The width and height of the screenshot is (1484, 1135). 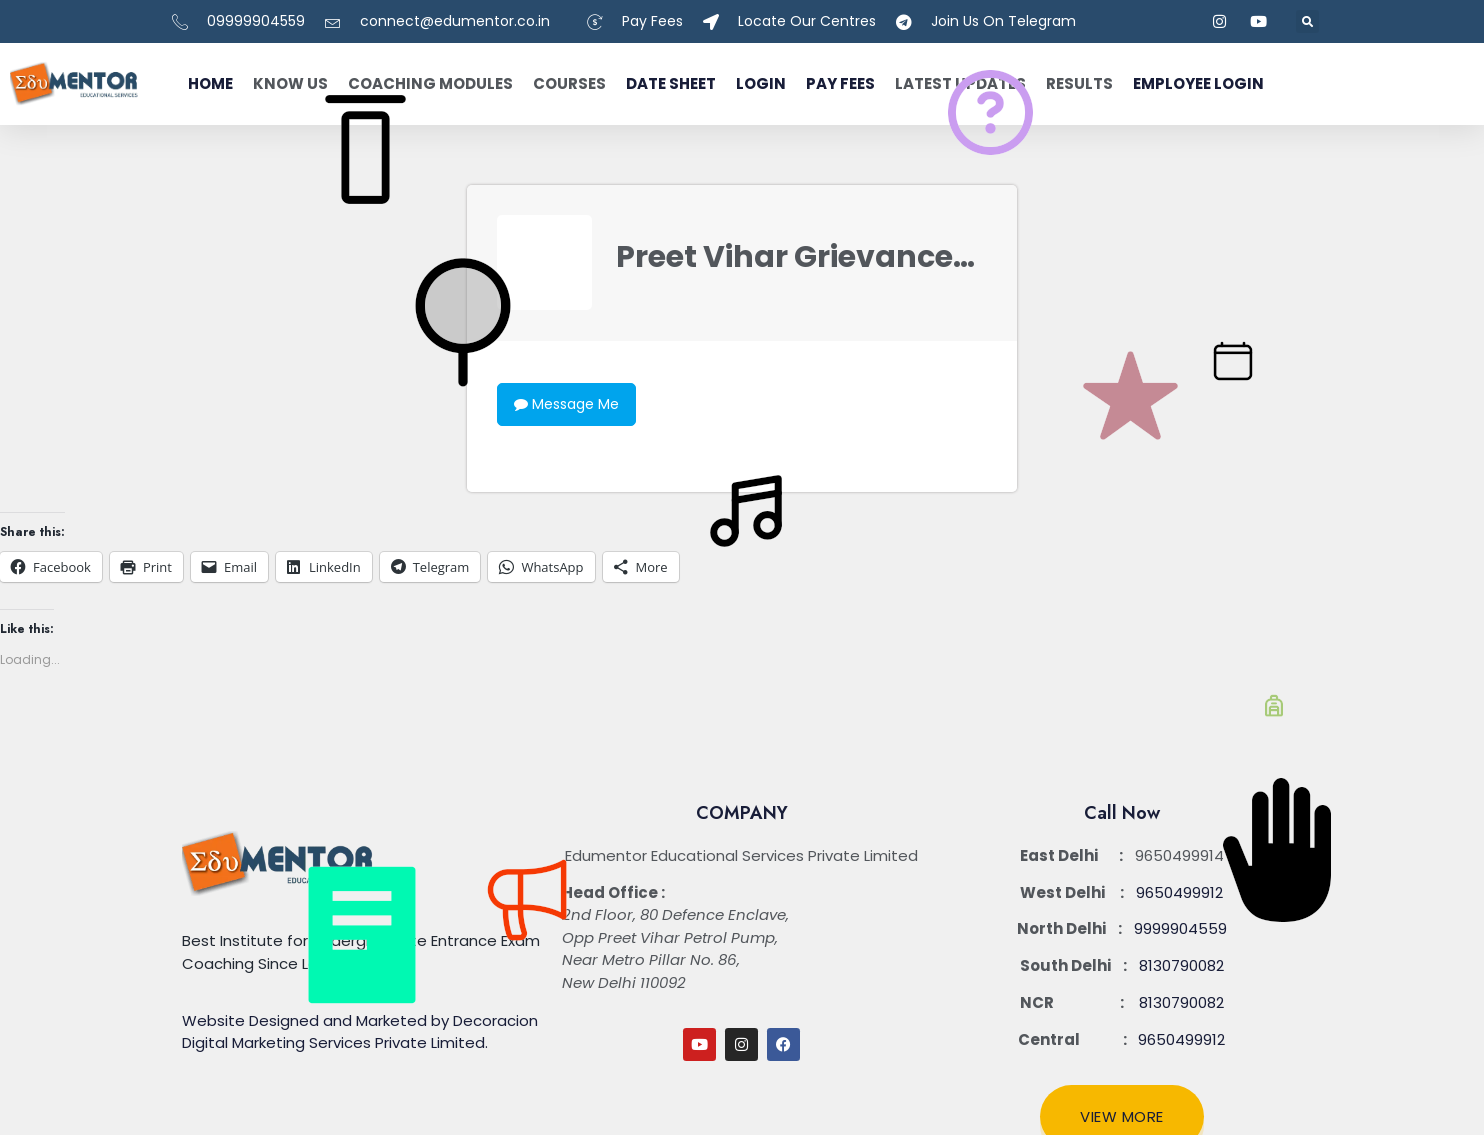 I want to click on view empty calendar or schedule, so click(x=1233, y=361).